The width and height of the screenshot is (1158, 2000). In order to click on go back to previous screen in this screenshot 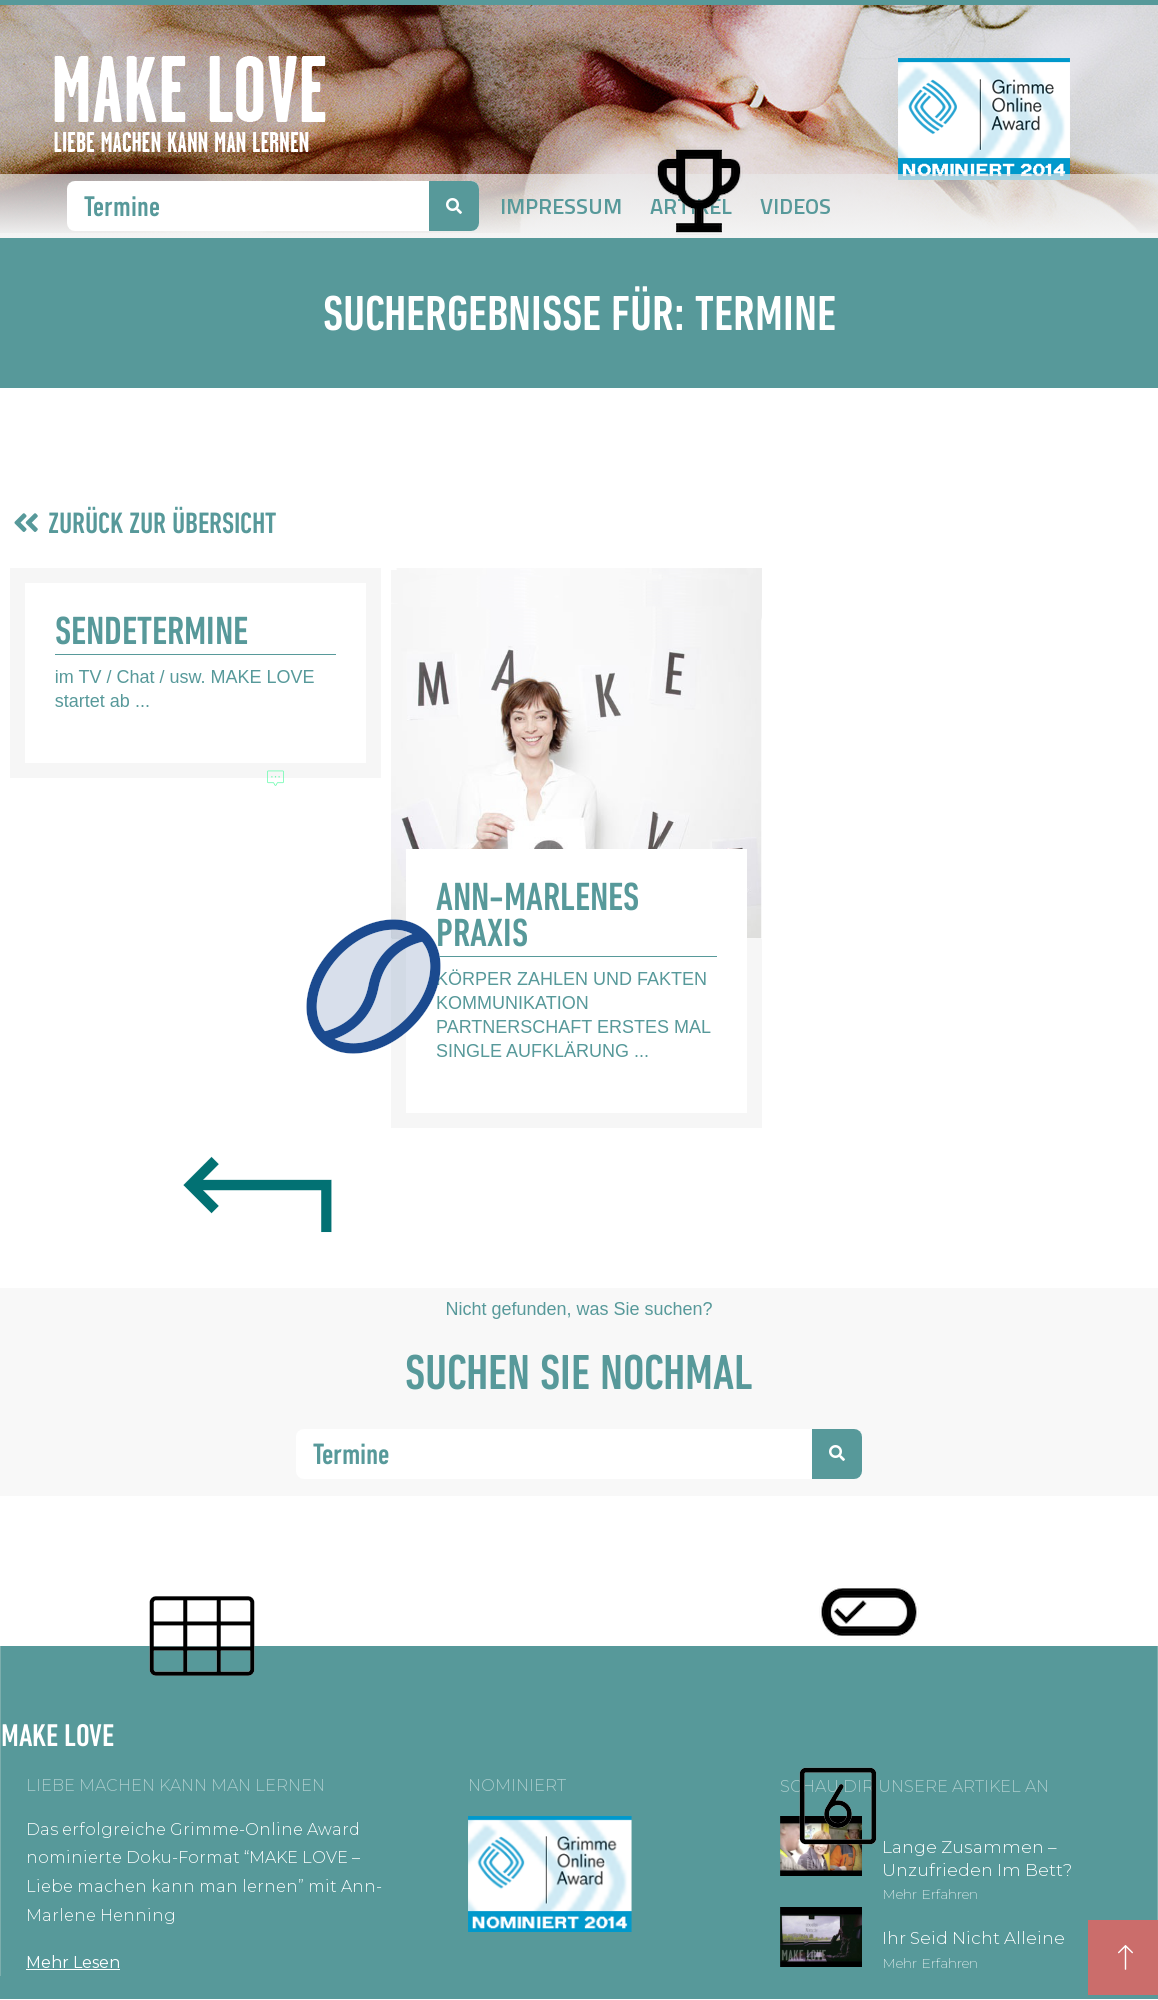, I will do `click(258, 1195)`.